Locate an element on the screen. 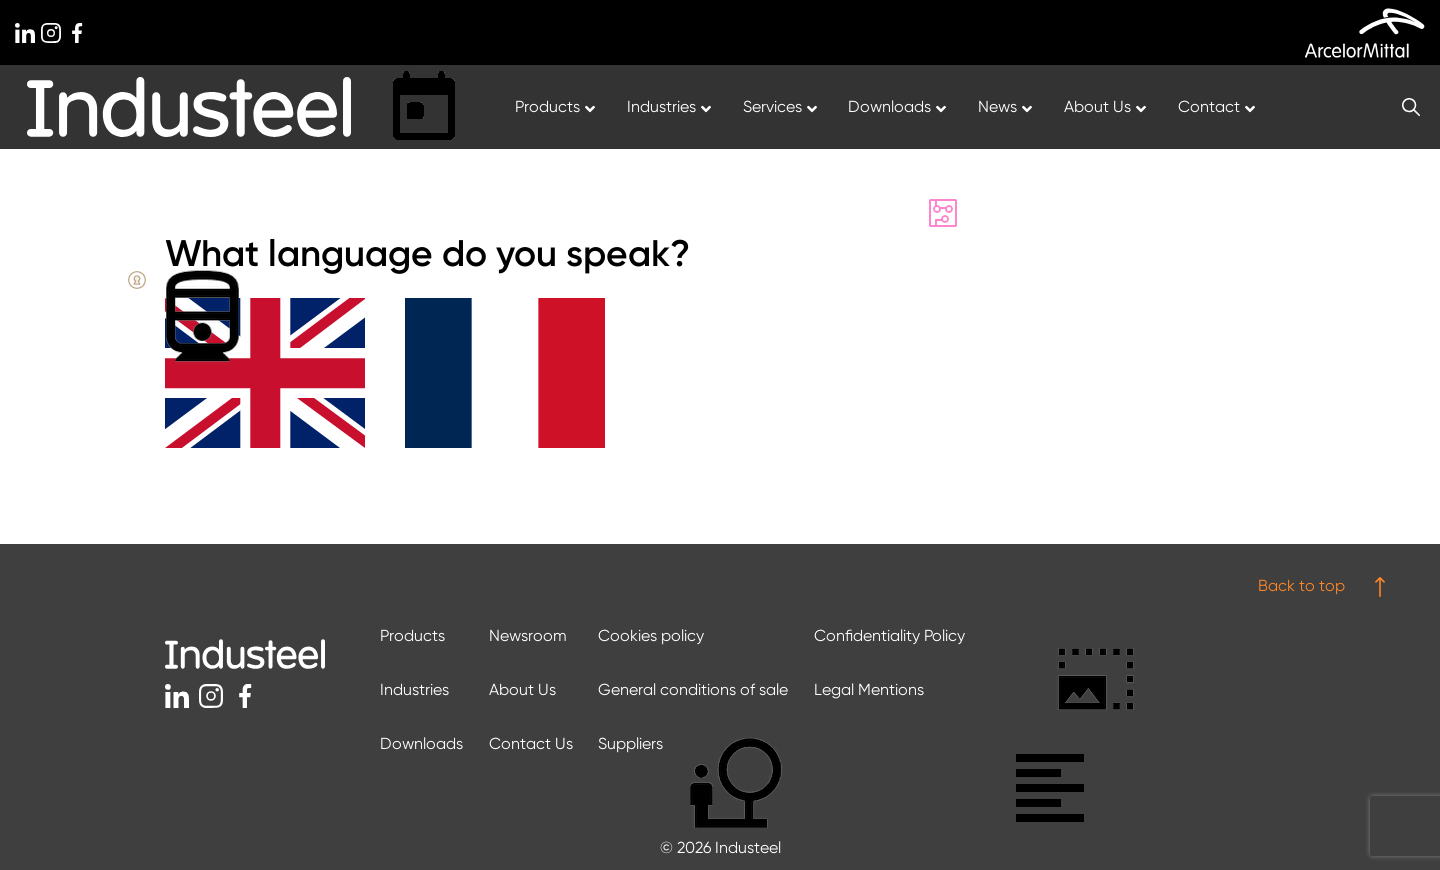  align text to the left is located at coordinates (1050, 788).